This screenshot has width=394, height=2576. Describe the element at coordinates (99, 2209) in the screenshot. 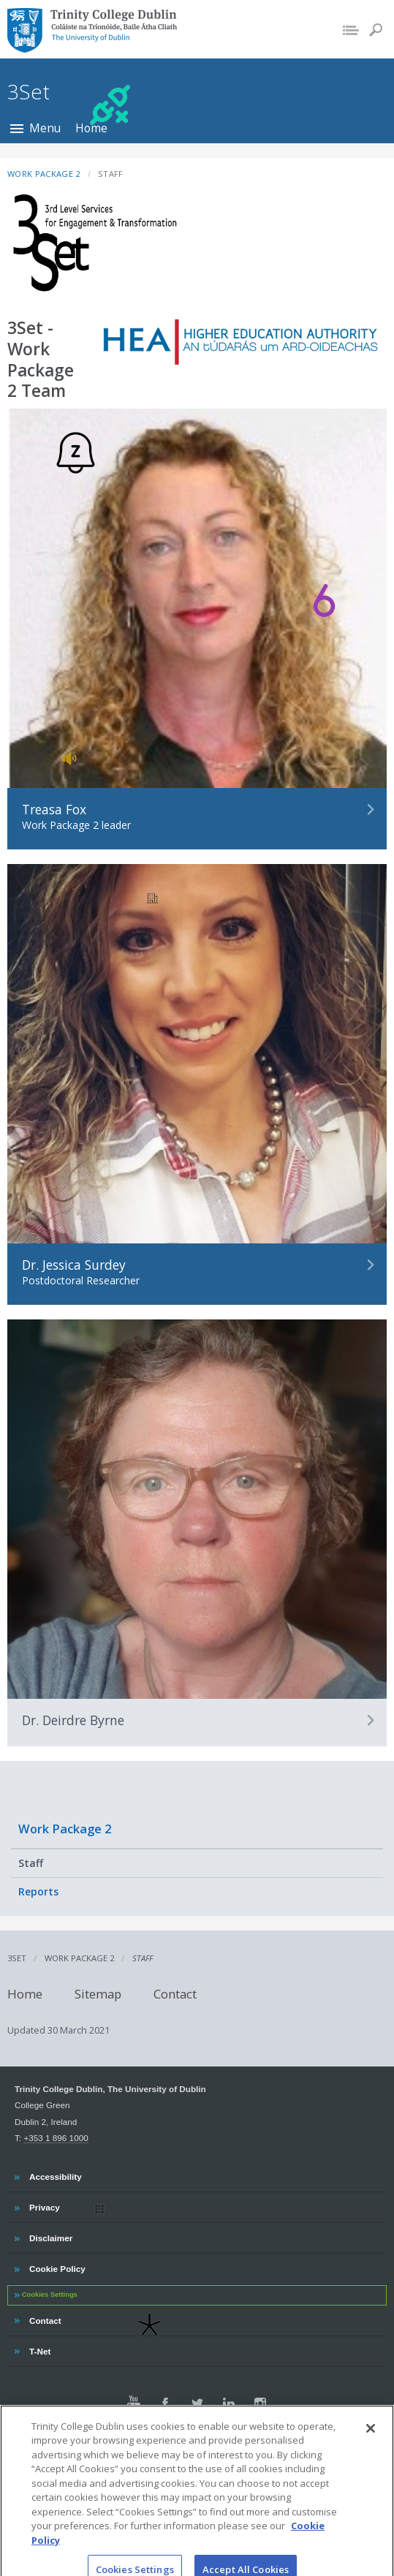

I see `open the dial pad` at that location.